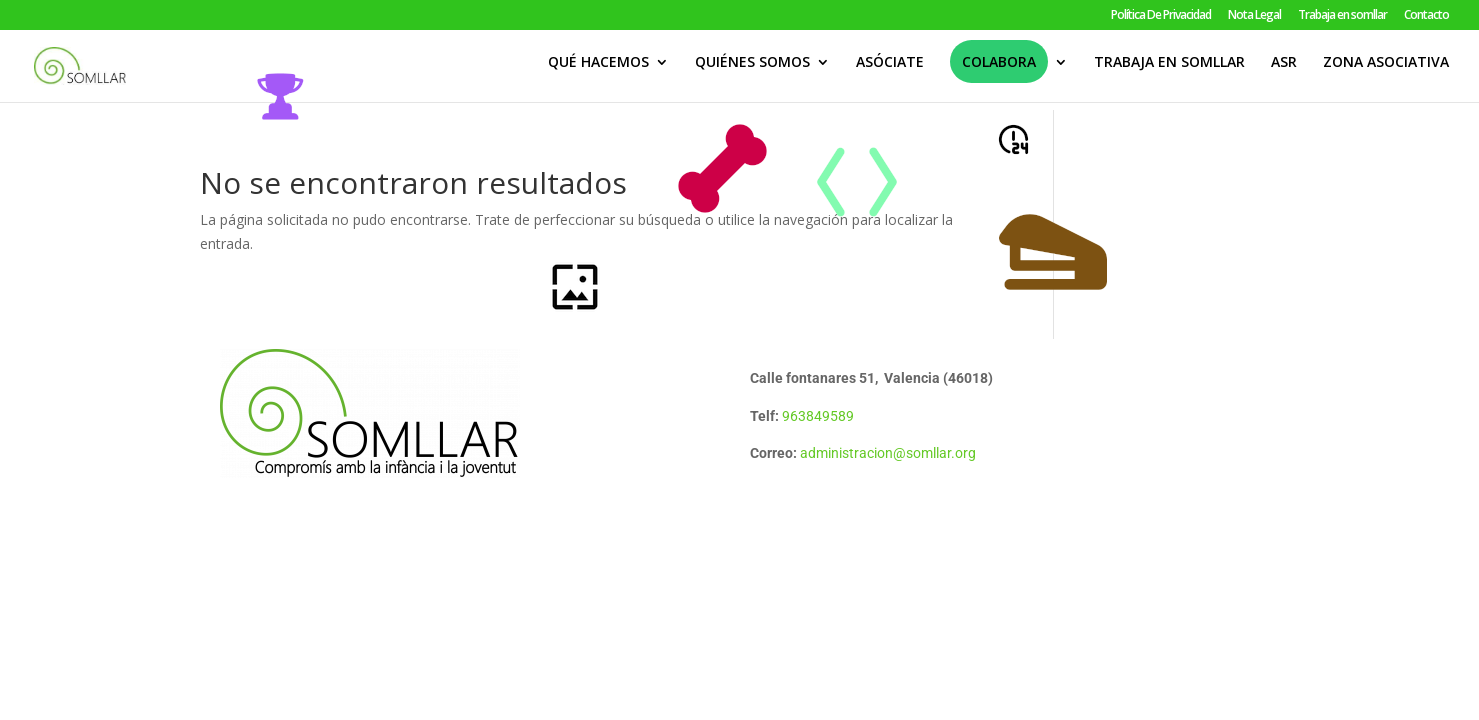  What do you see at coordinates (1053, 252) in the screenshot?
I see `attach or bind documents together` at bounding box center [1053, 252].